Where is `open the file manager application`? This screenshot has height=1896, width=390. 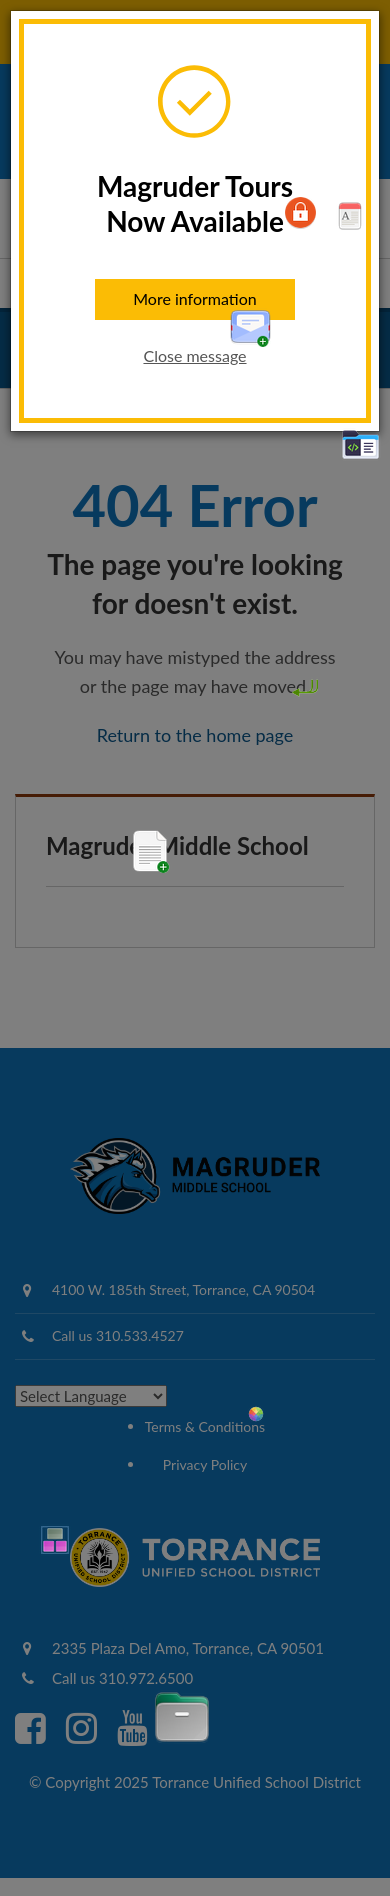 open the file manager application is located at coordinates (182, 1717).